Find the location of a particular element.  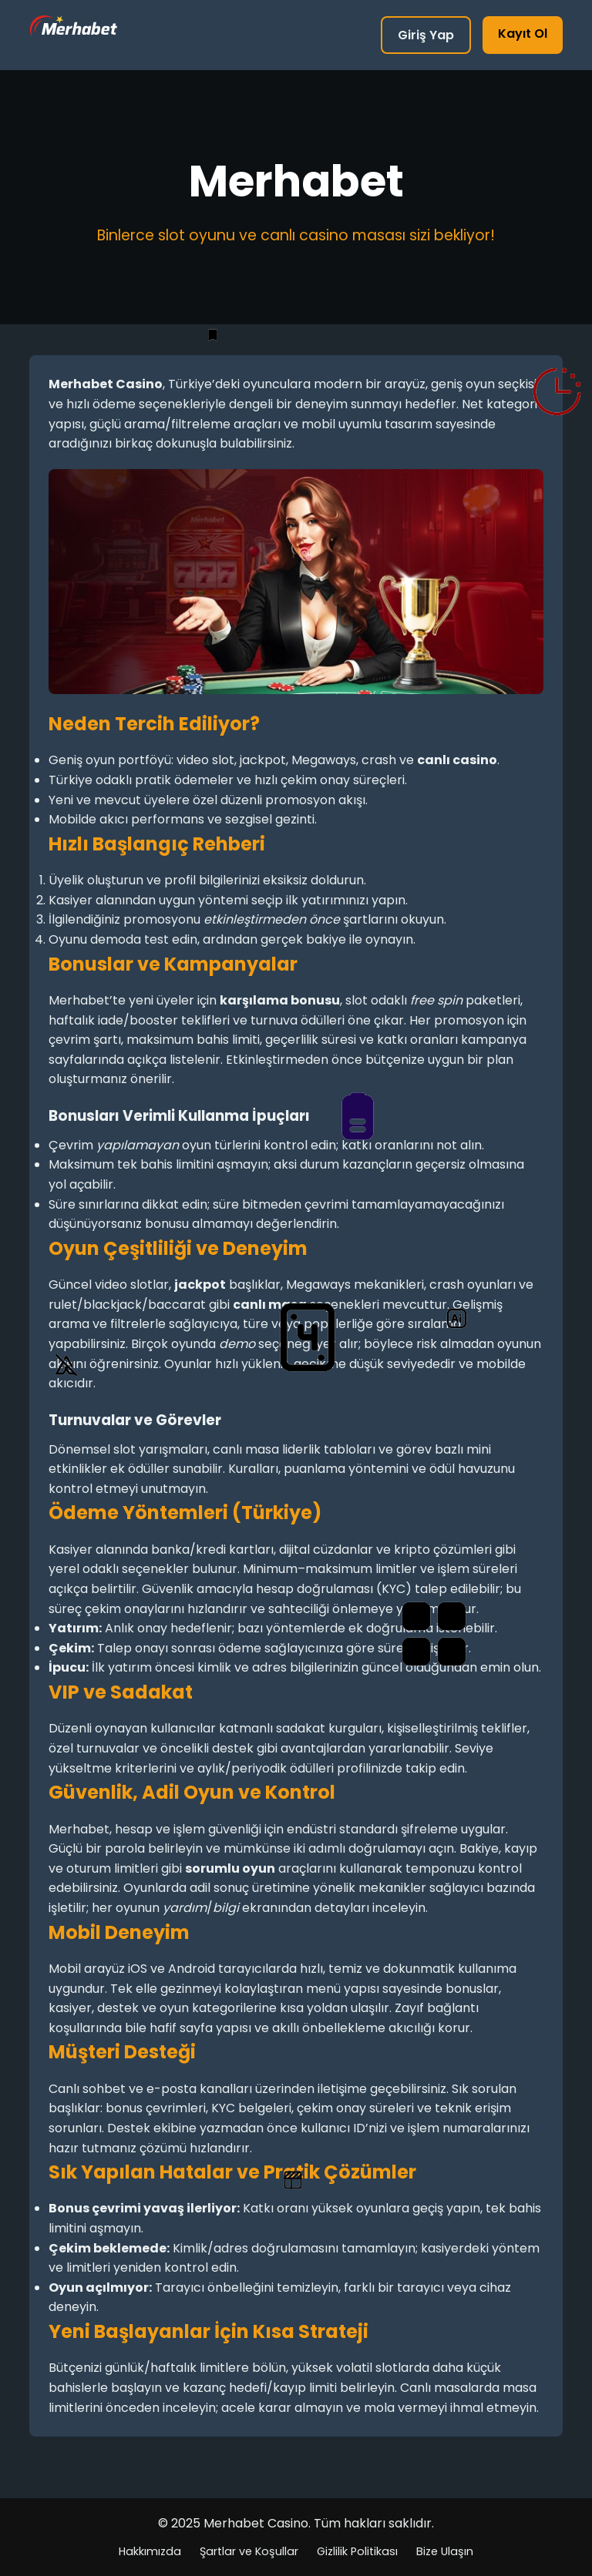

bookmark this item is located at coordinates (213, 335).